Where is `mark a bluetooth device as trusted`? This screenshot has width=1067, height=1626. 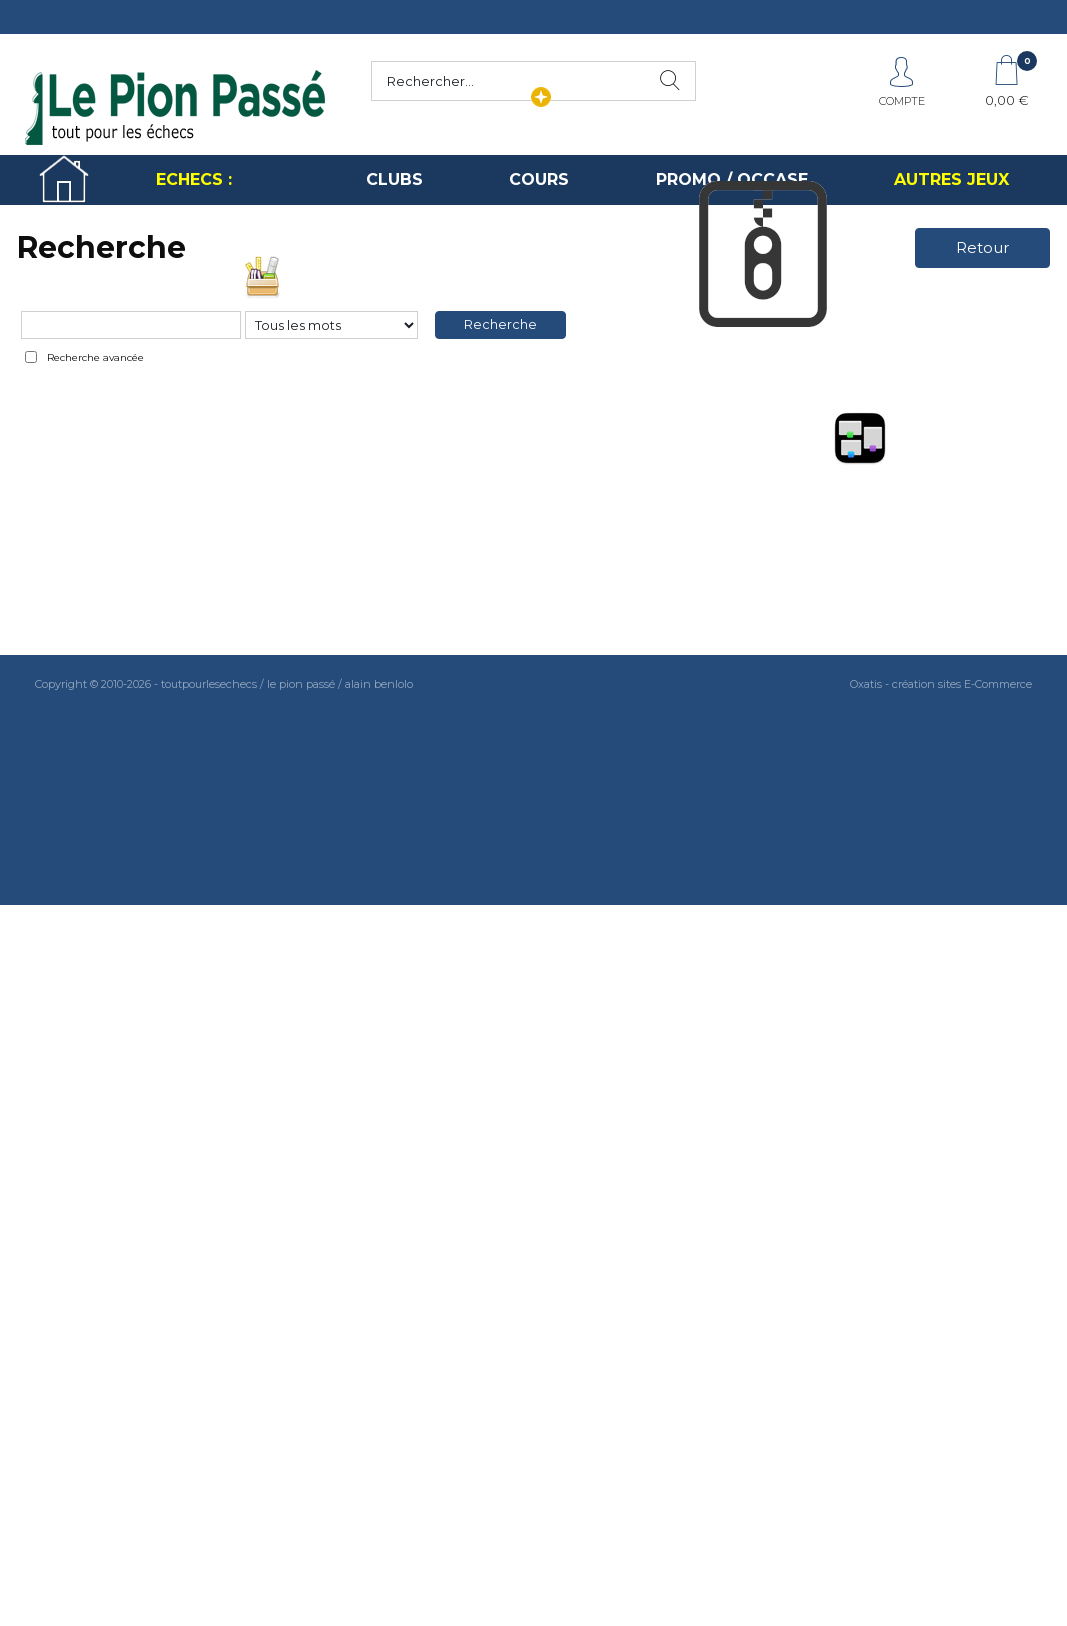
mark a bluetooth device as trusted is located at coordinates (541, 97).